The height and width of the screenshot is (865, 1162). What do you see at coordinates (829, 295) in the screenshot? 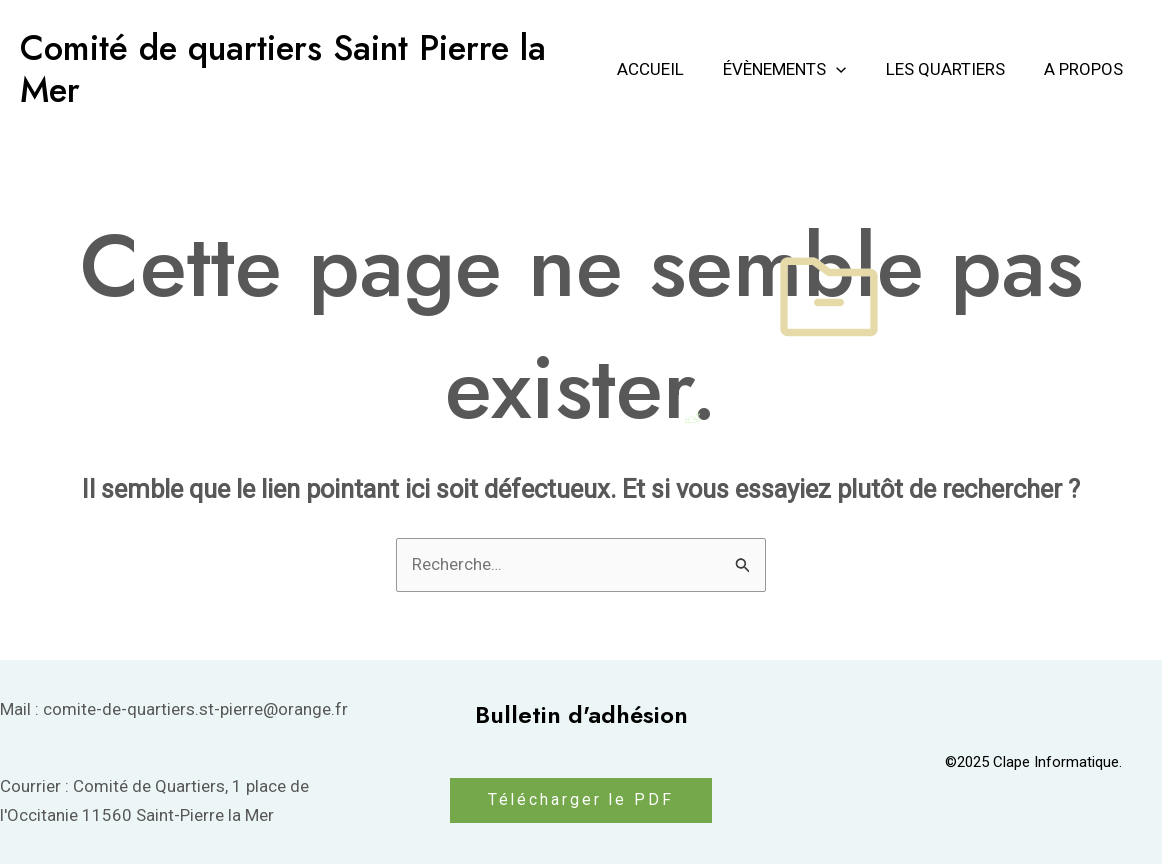
I see `remove a folder` at bounding box center [829, 295].